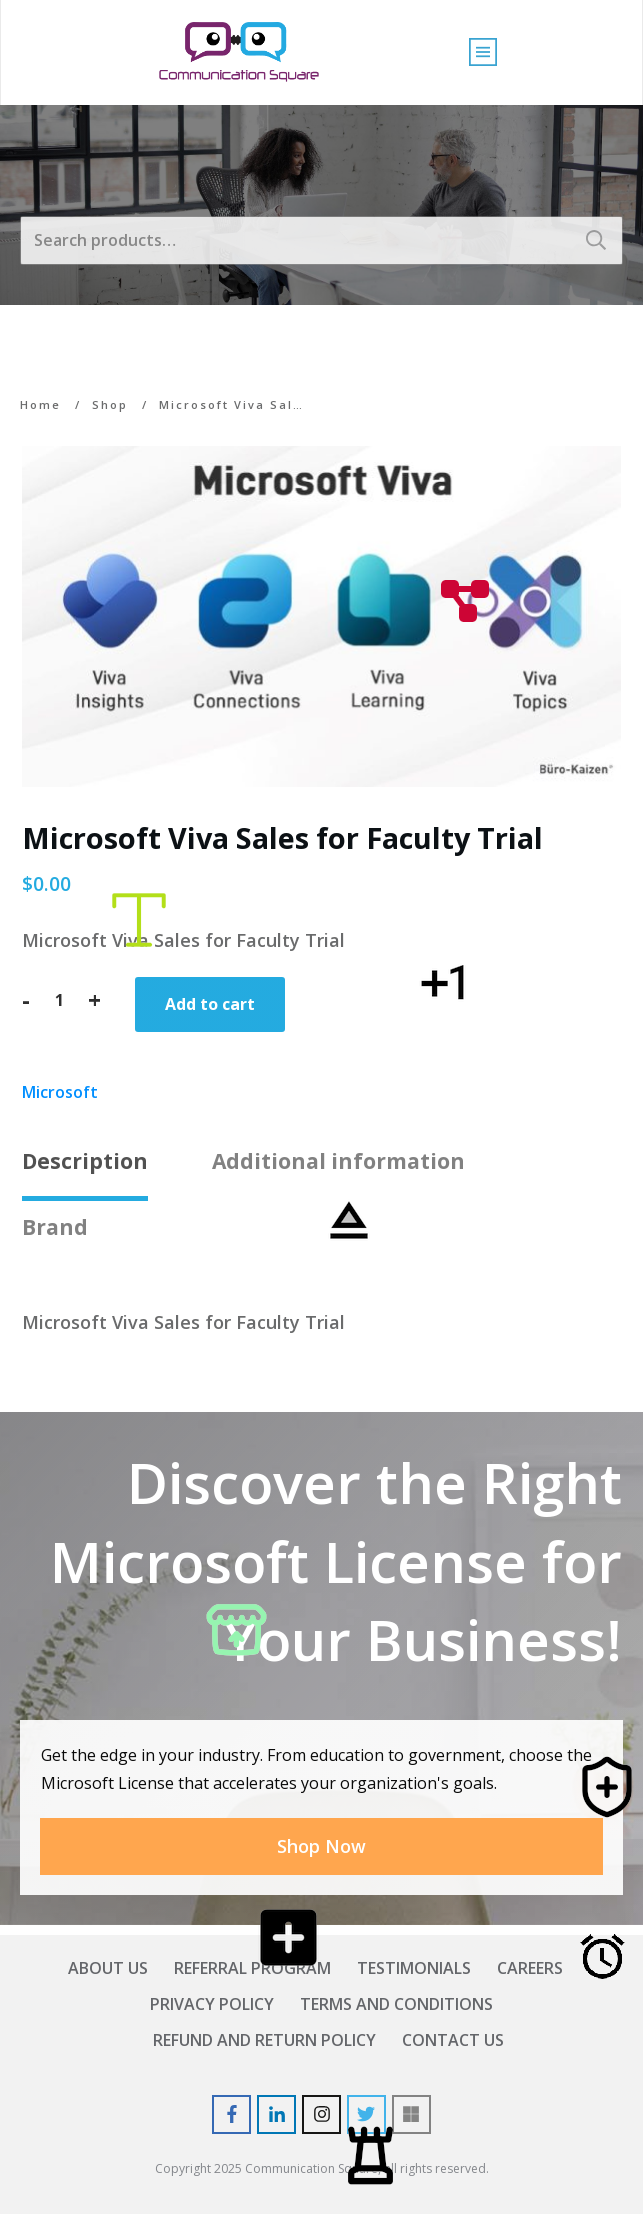  I want to click on play chess or access chess game, so click(370, 2155).